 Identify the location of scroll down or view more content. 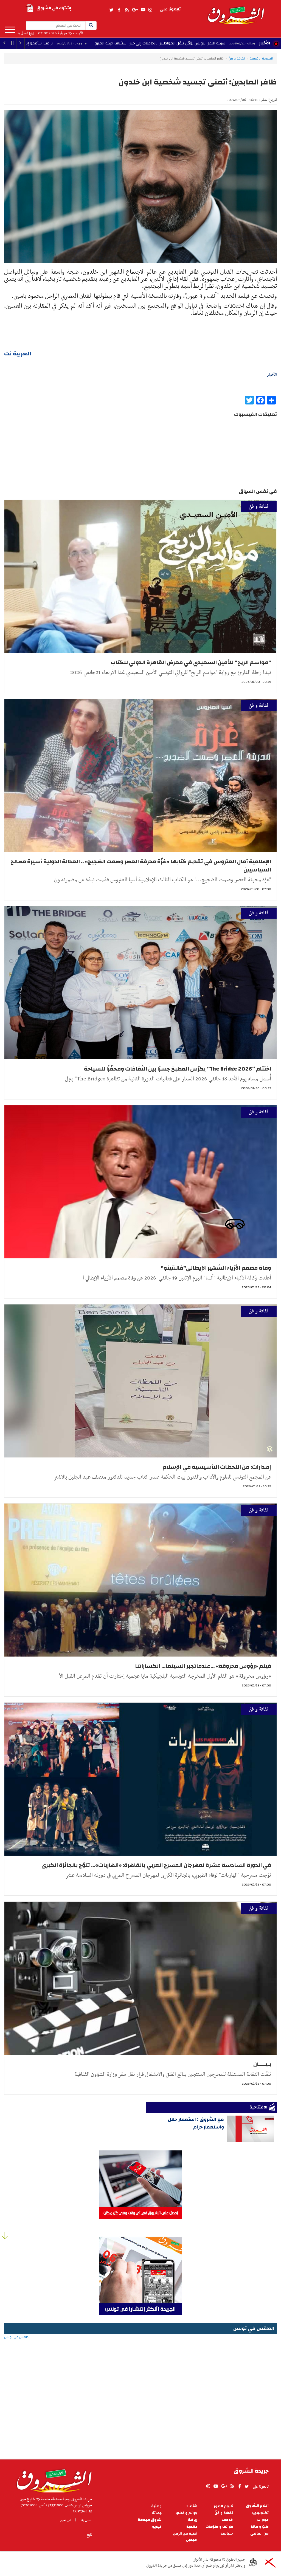
(5, 2235).